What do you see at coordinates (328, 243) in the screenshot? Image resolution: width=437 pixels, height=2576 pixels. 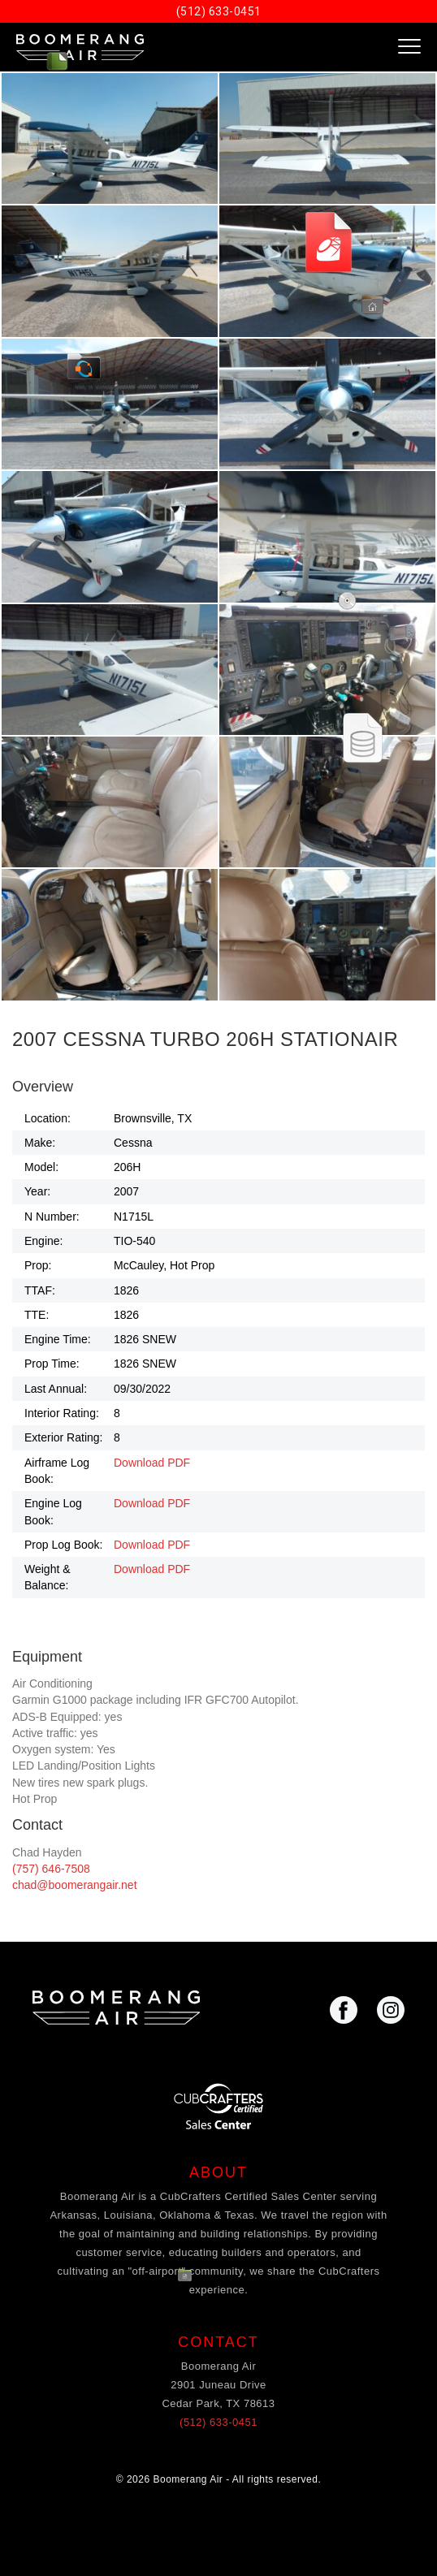 I see `a ruby programming language file` at bounding box center [328, 243].